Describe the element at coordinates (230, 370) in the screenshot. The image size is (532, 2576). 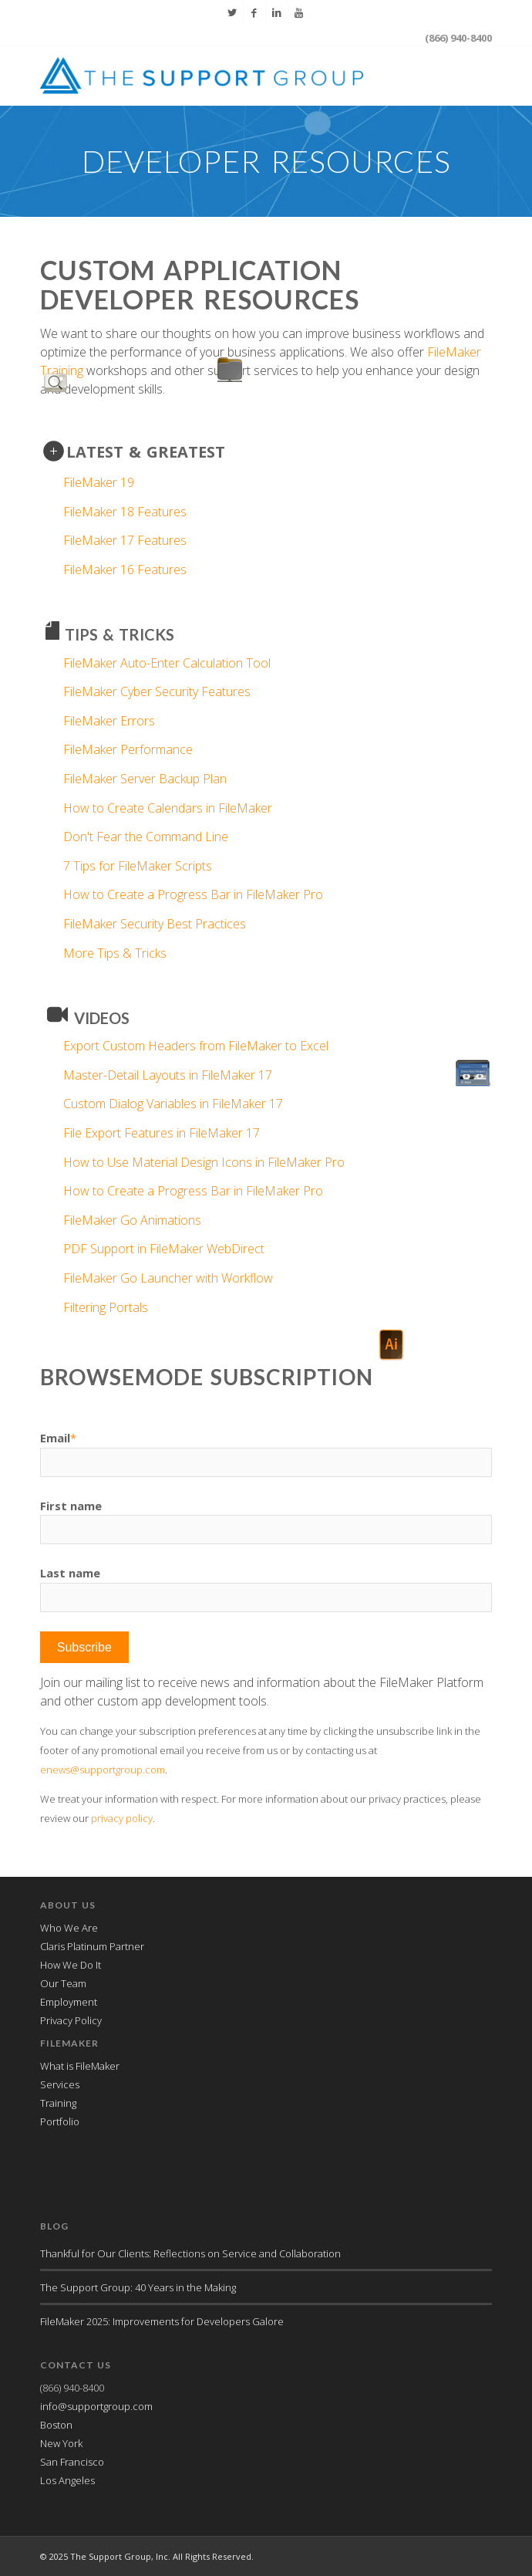
I see `access files stored on a remote server or network location` at that location.